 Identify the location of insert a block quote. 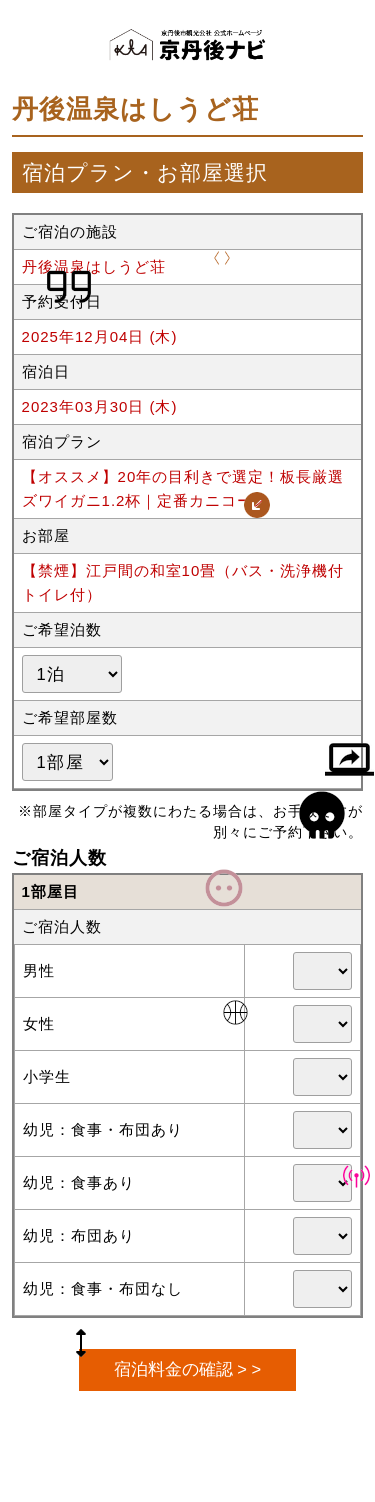
(69, 286).